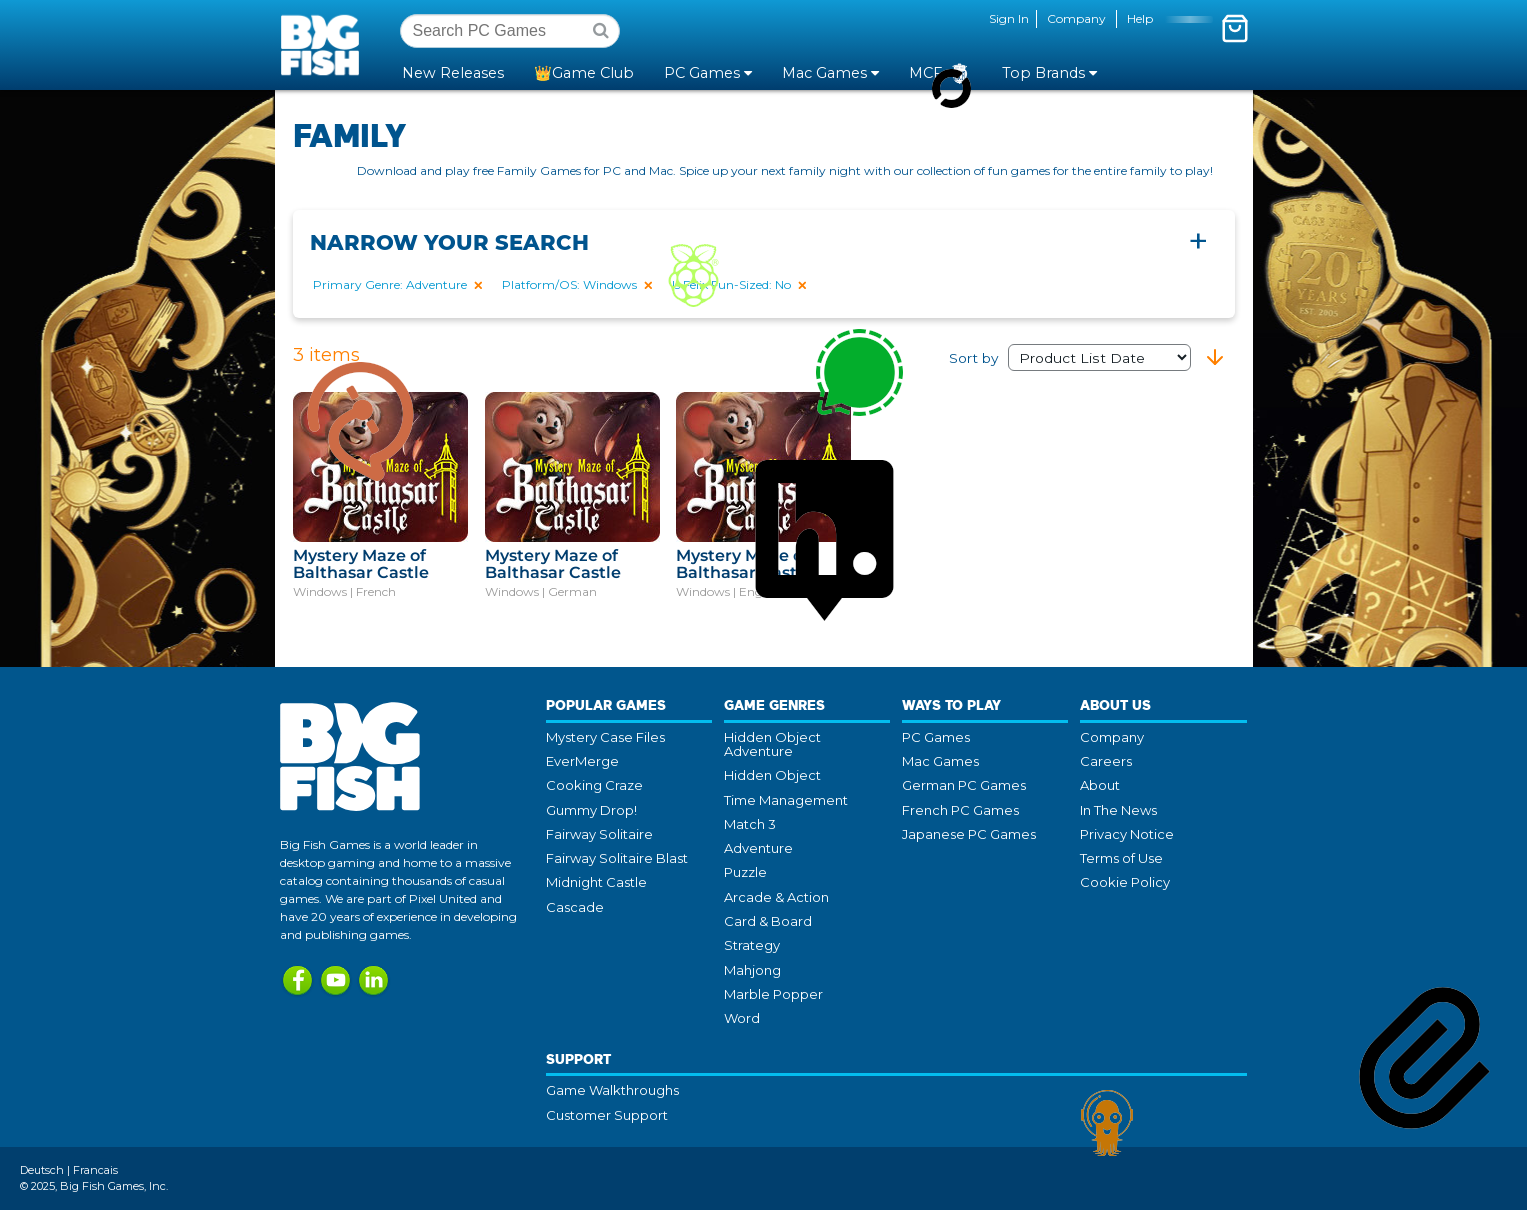  I want to click on attach a file to your message, so click(1427, 1061).